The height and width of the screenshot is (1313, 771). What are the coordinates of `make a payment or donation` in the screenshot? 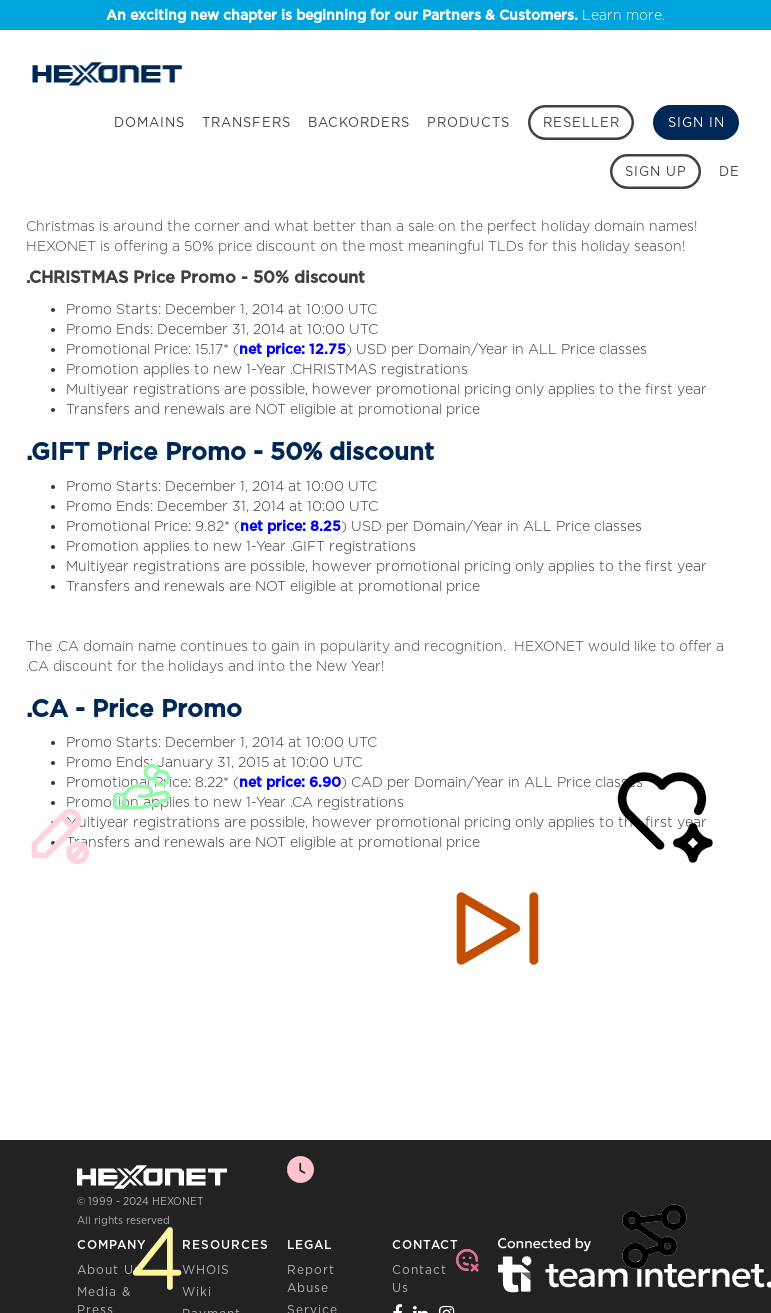 It's located at (143, 788).